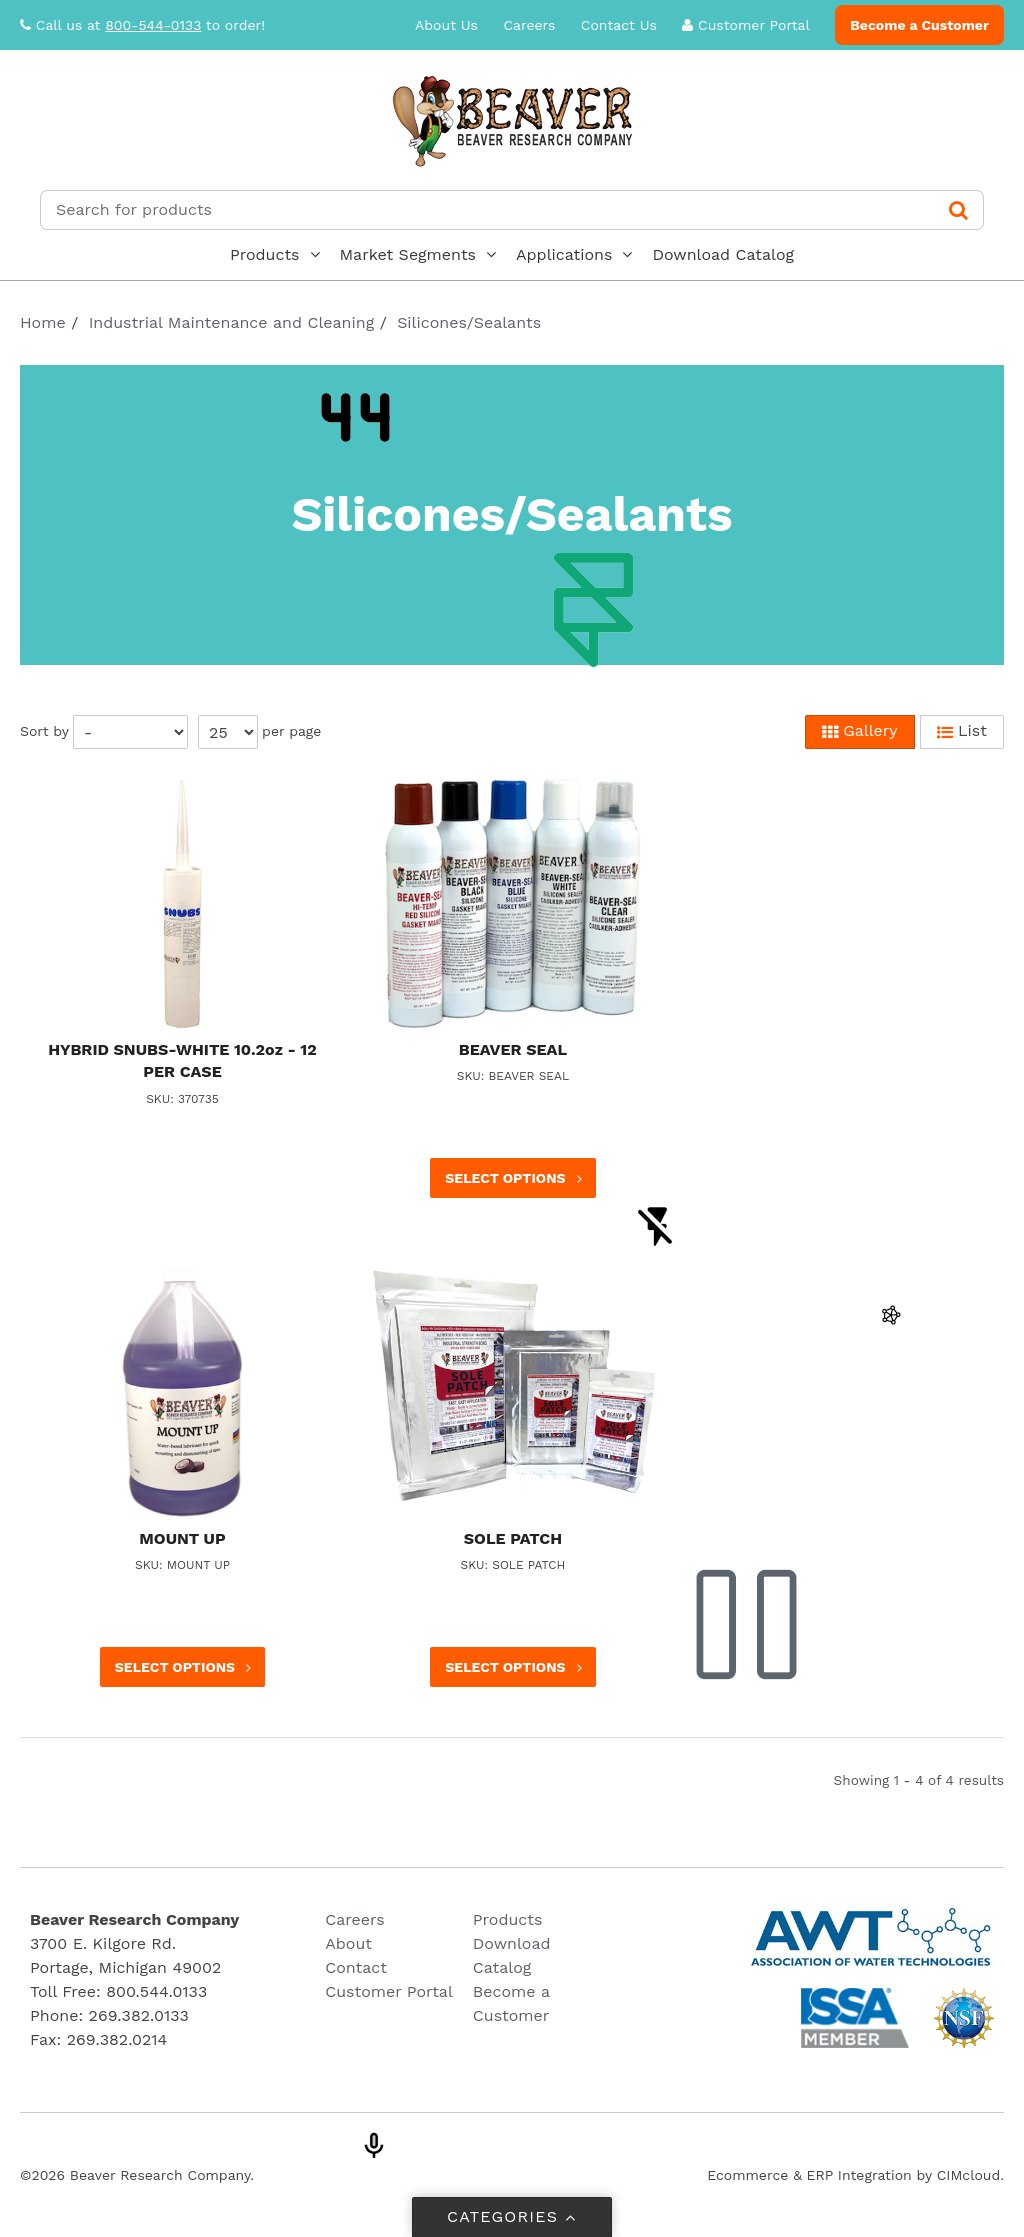 The width and height of the screenshot is (1024, 2237). I want to click on pause media playback, so click(746, 1624).